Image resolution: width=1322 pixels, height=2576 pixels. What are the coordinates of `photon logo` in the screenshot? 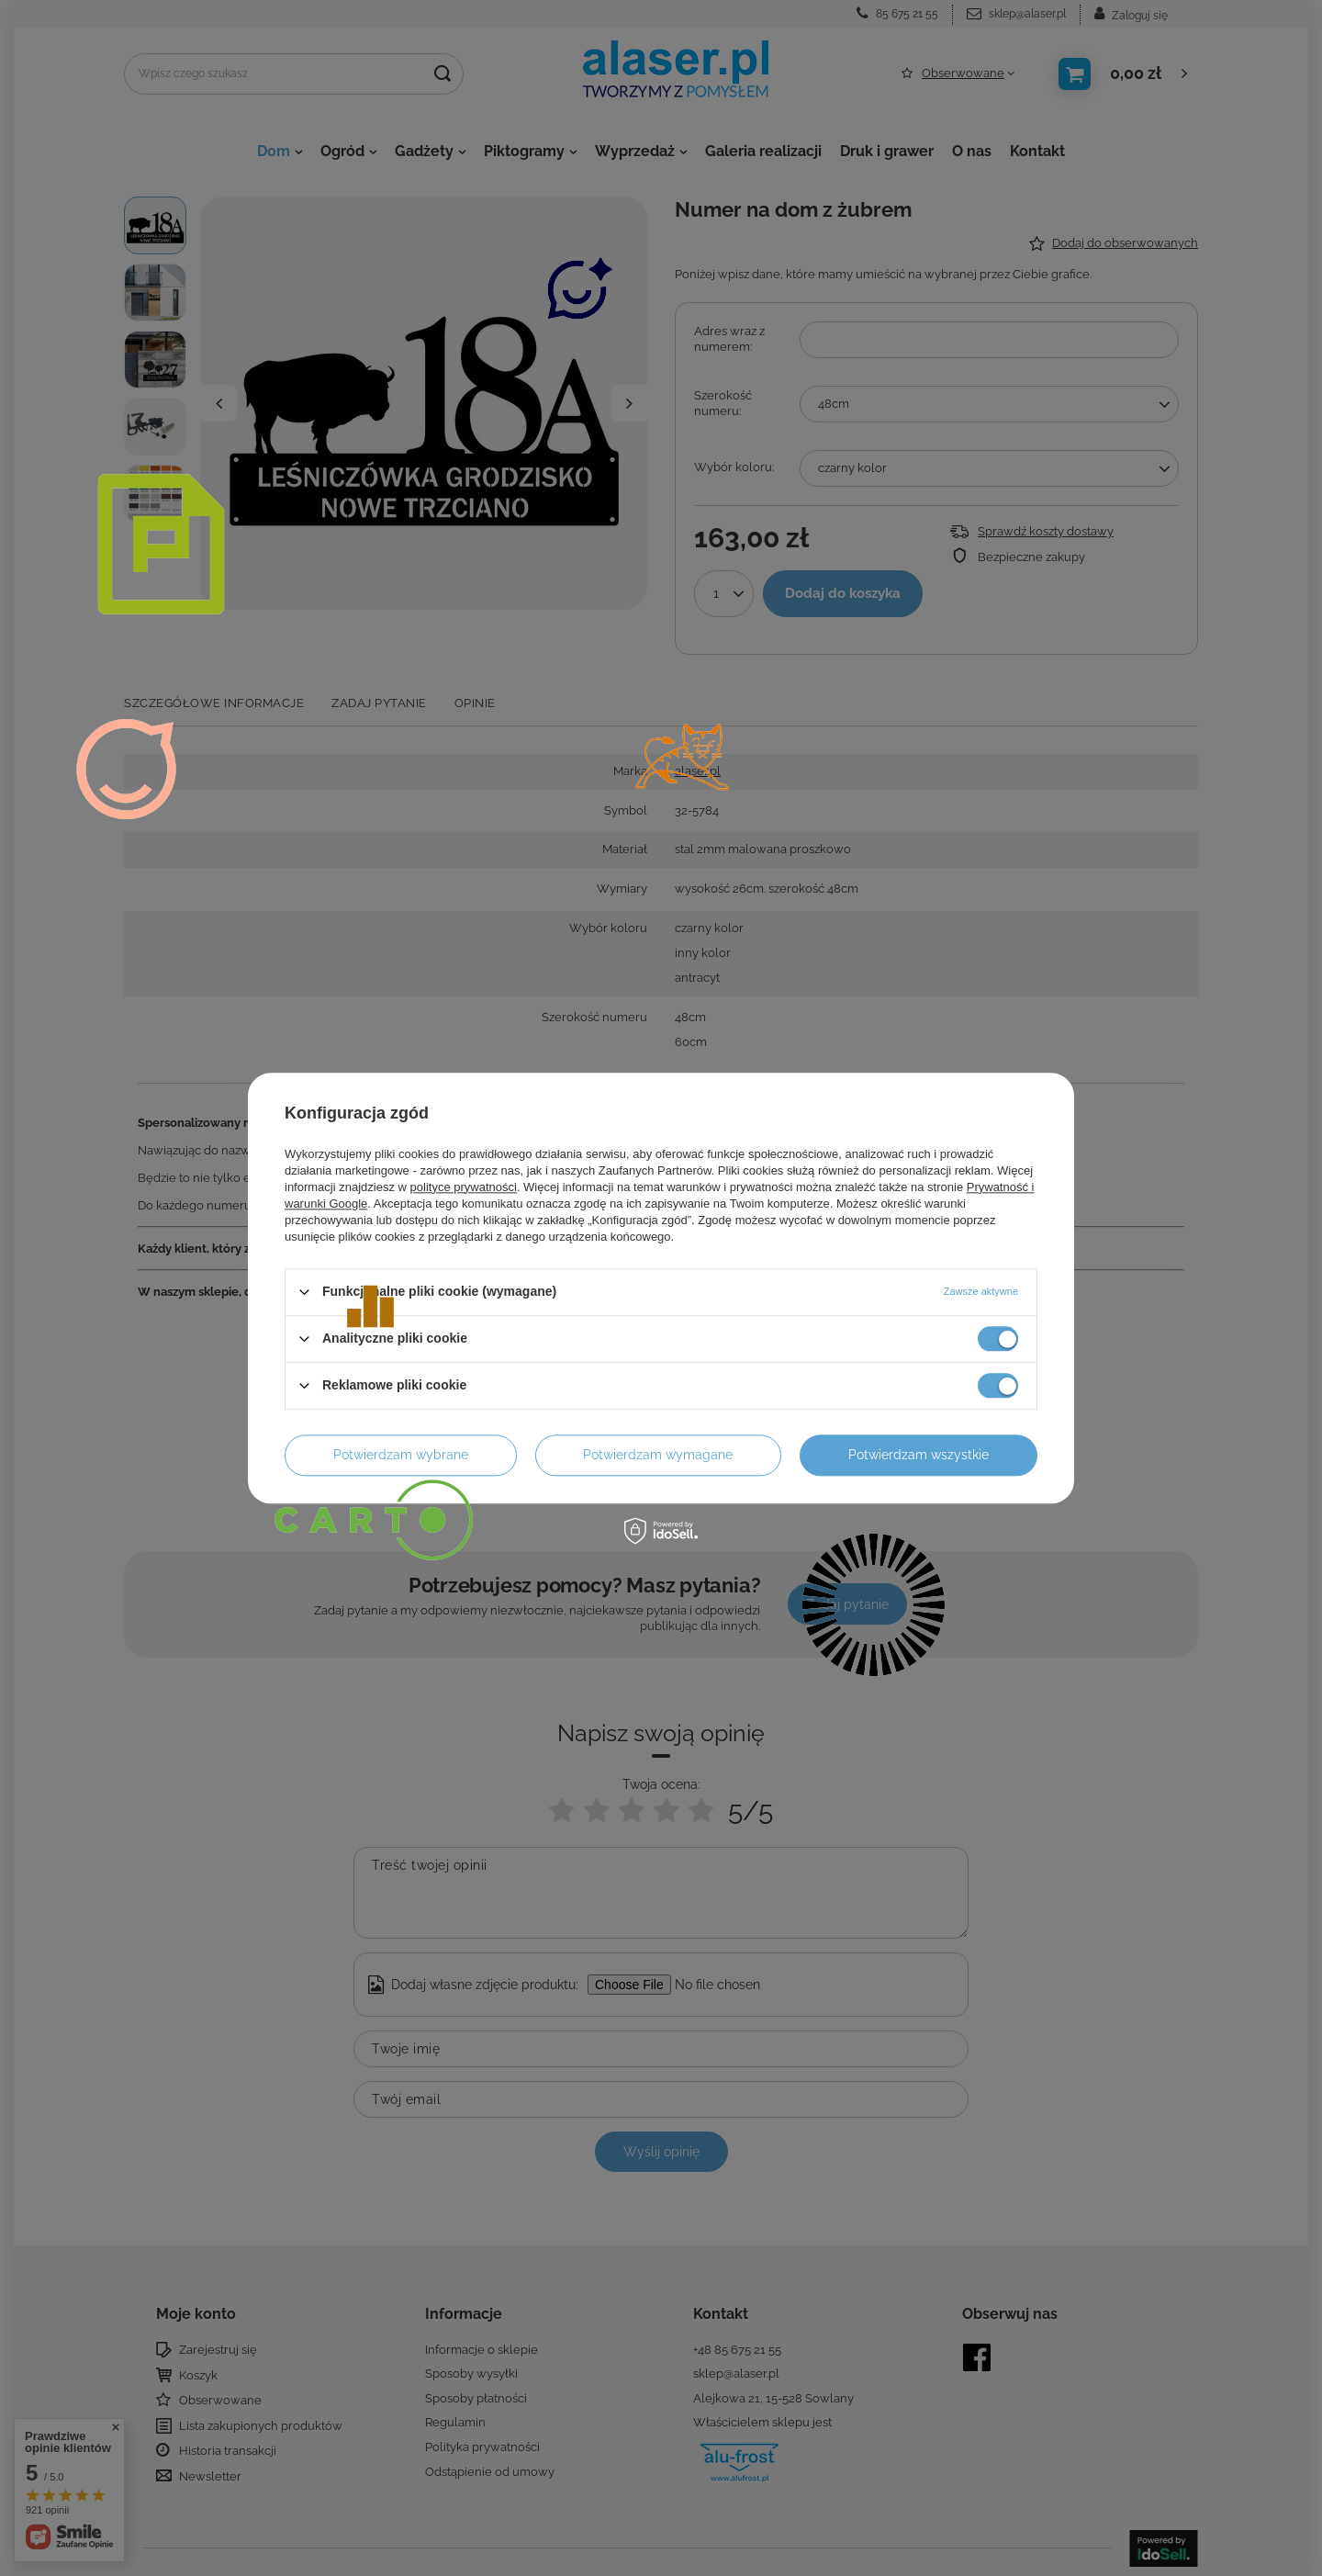 It's located at (873, 1604).